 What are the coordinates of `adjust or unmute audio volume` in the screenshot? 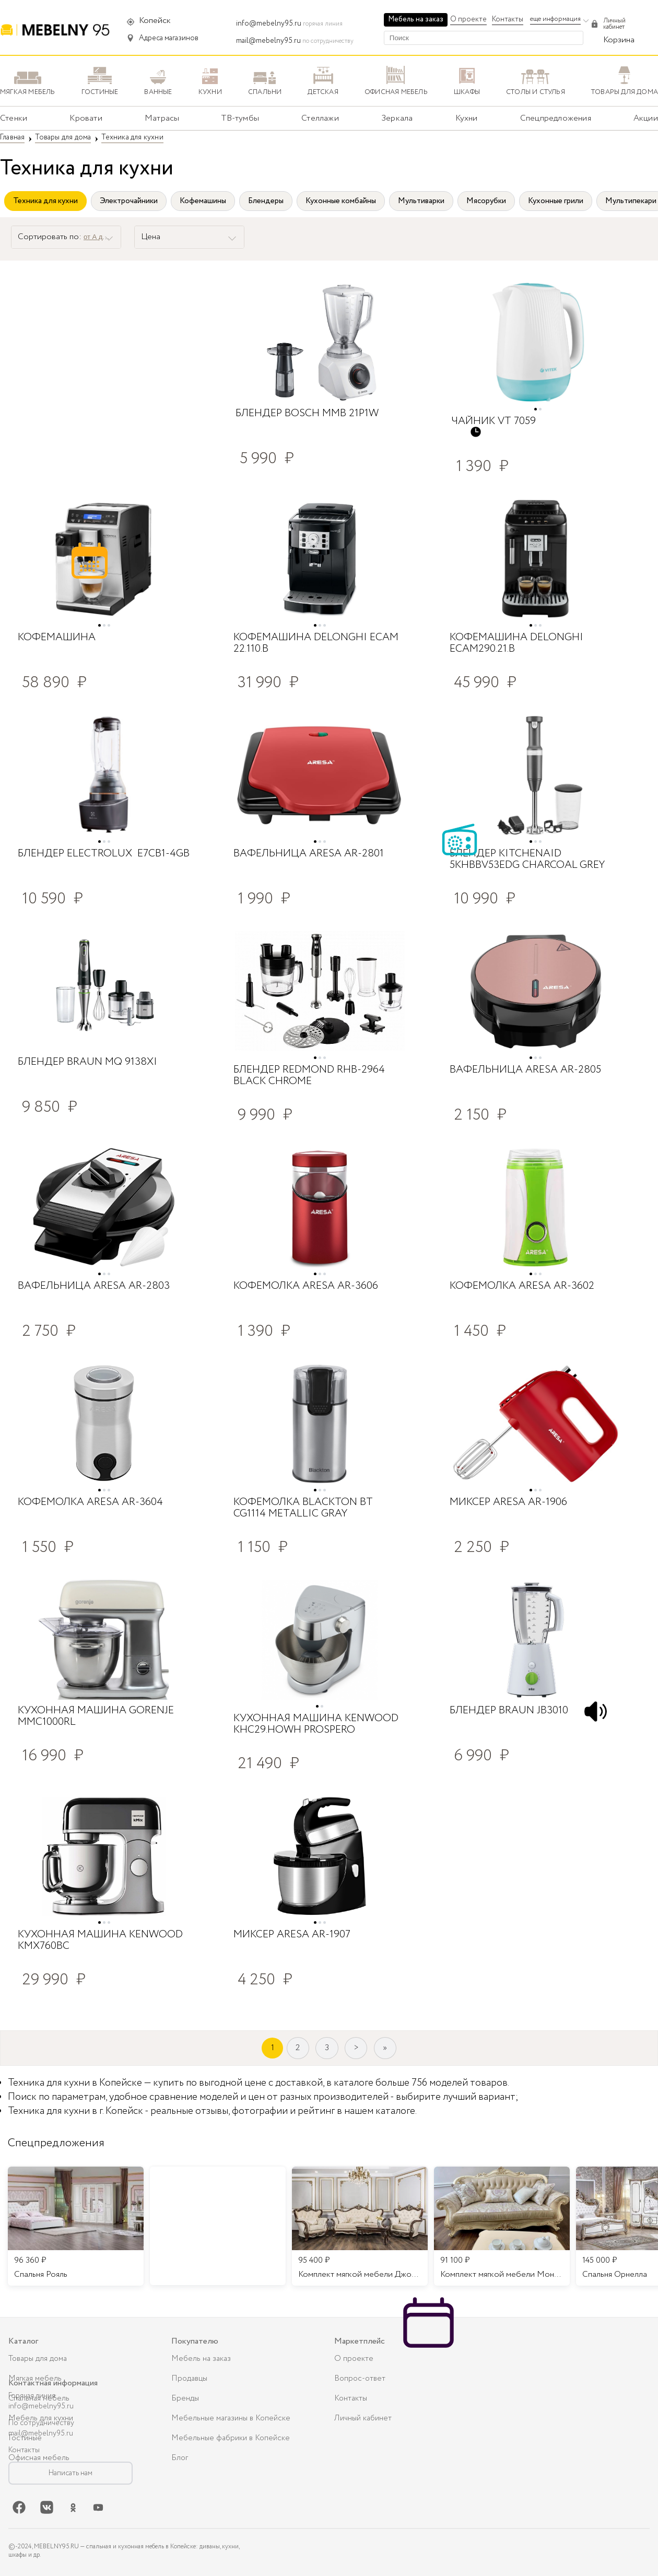 It's located at (595, 1711).